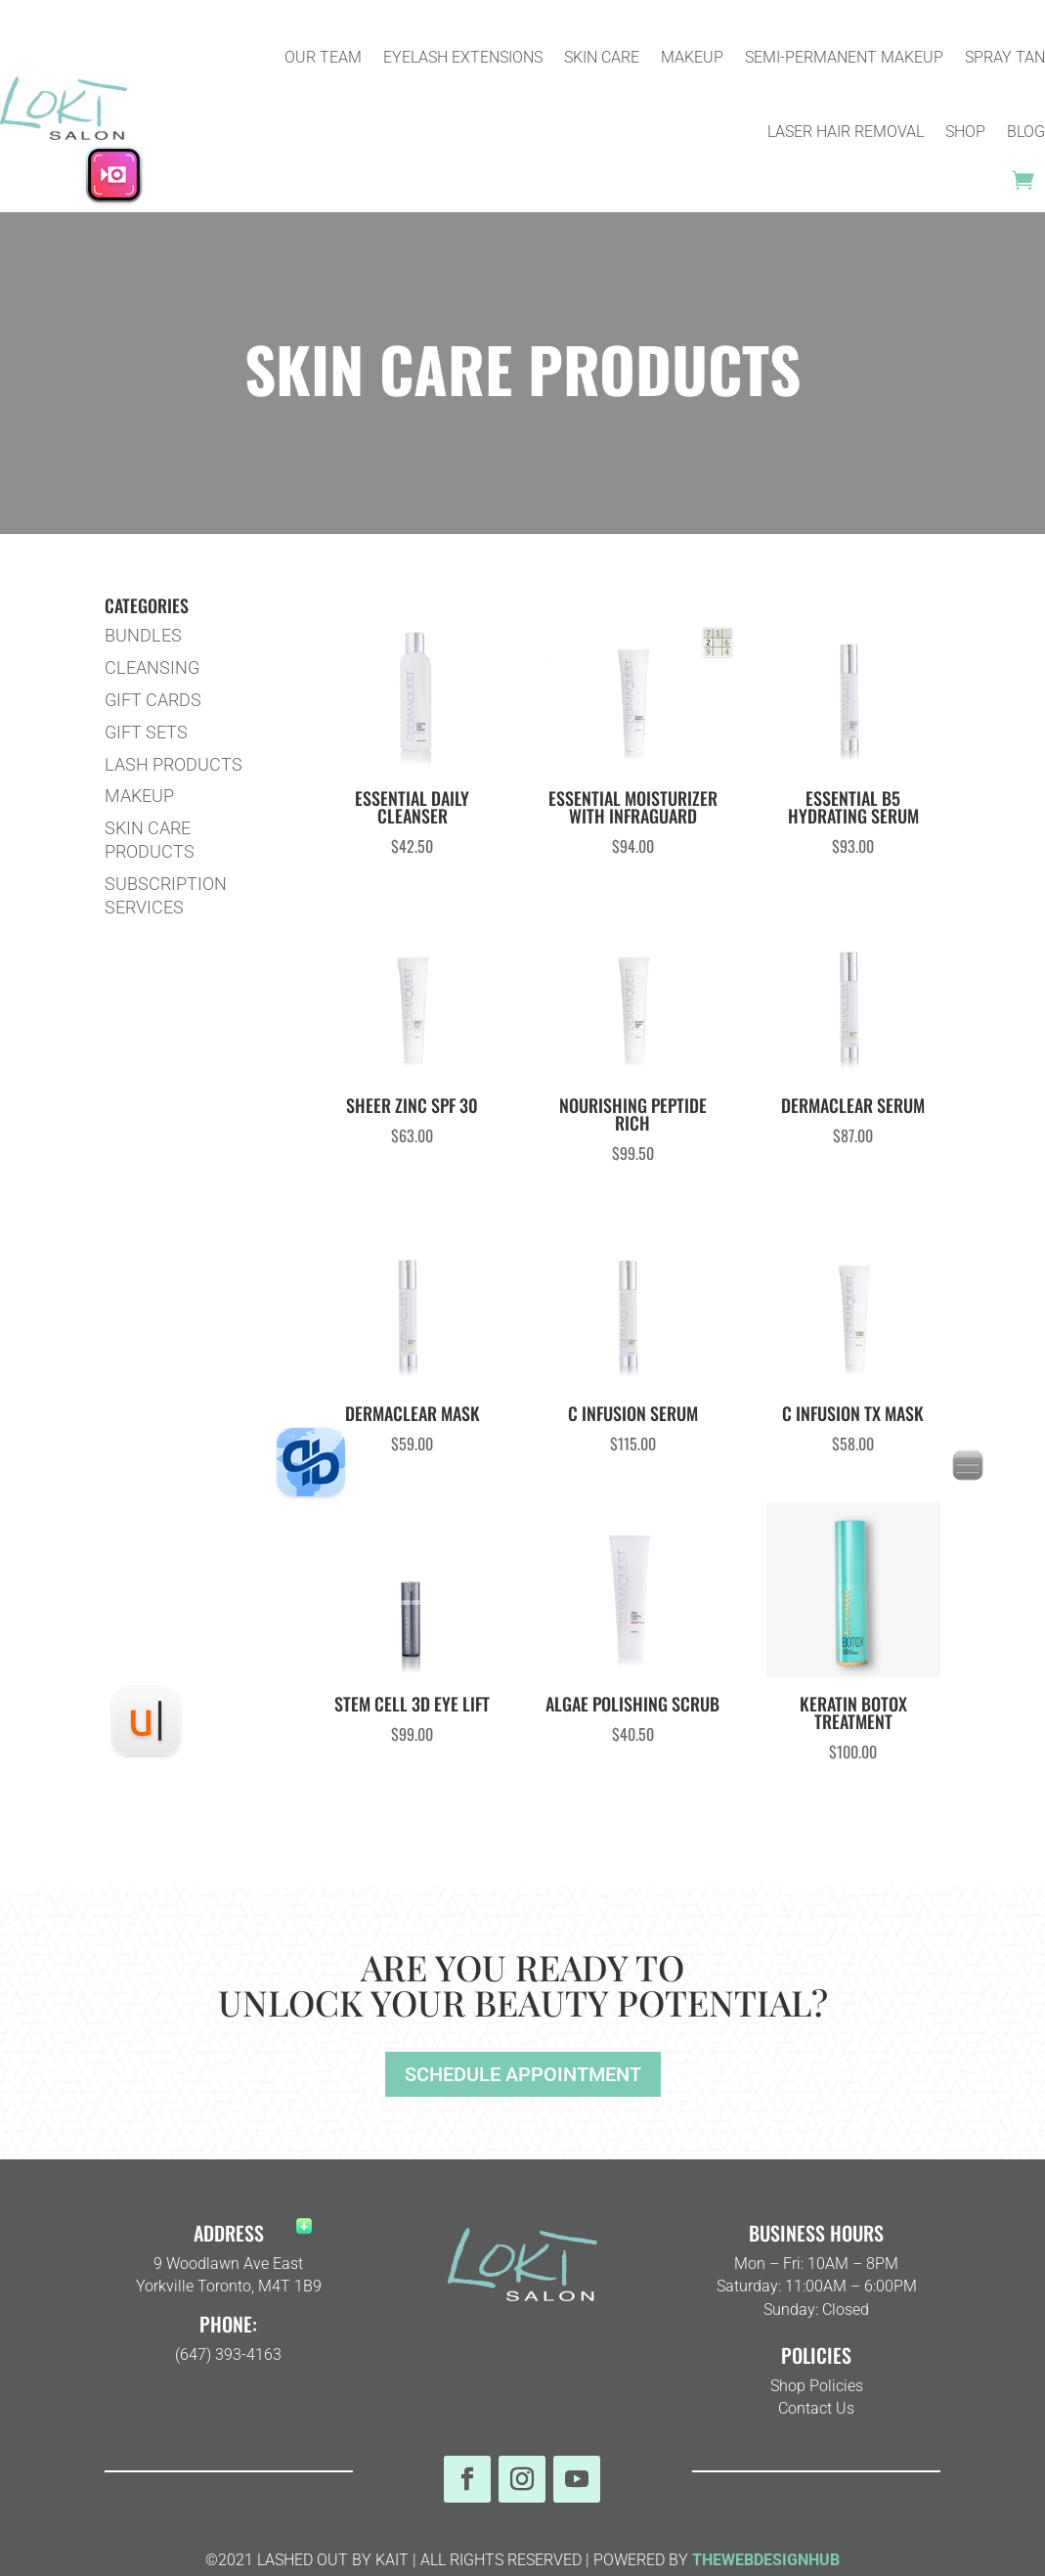 The image size is (1045, 2576). I want to click on launch the sudoku puzzle game, so click(718, 643).